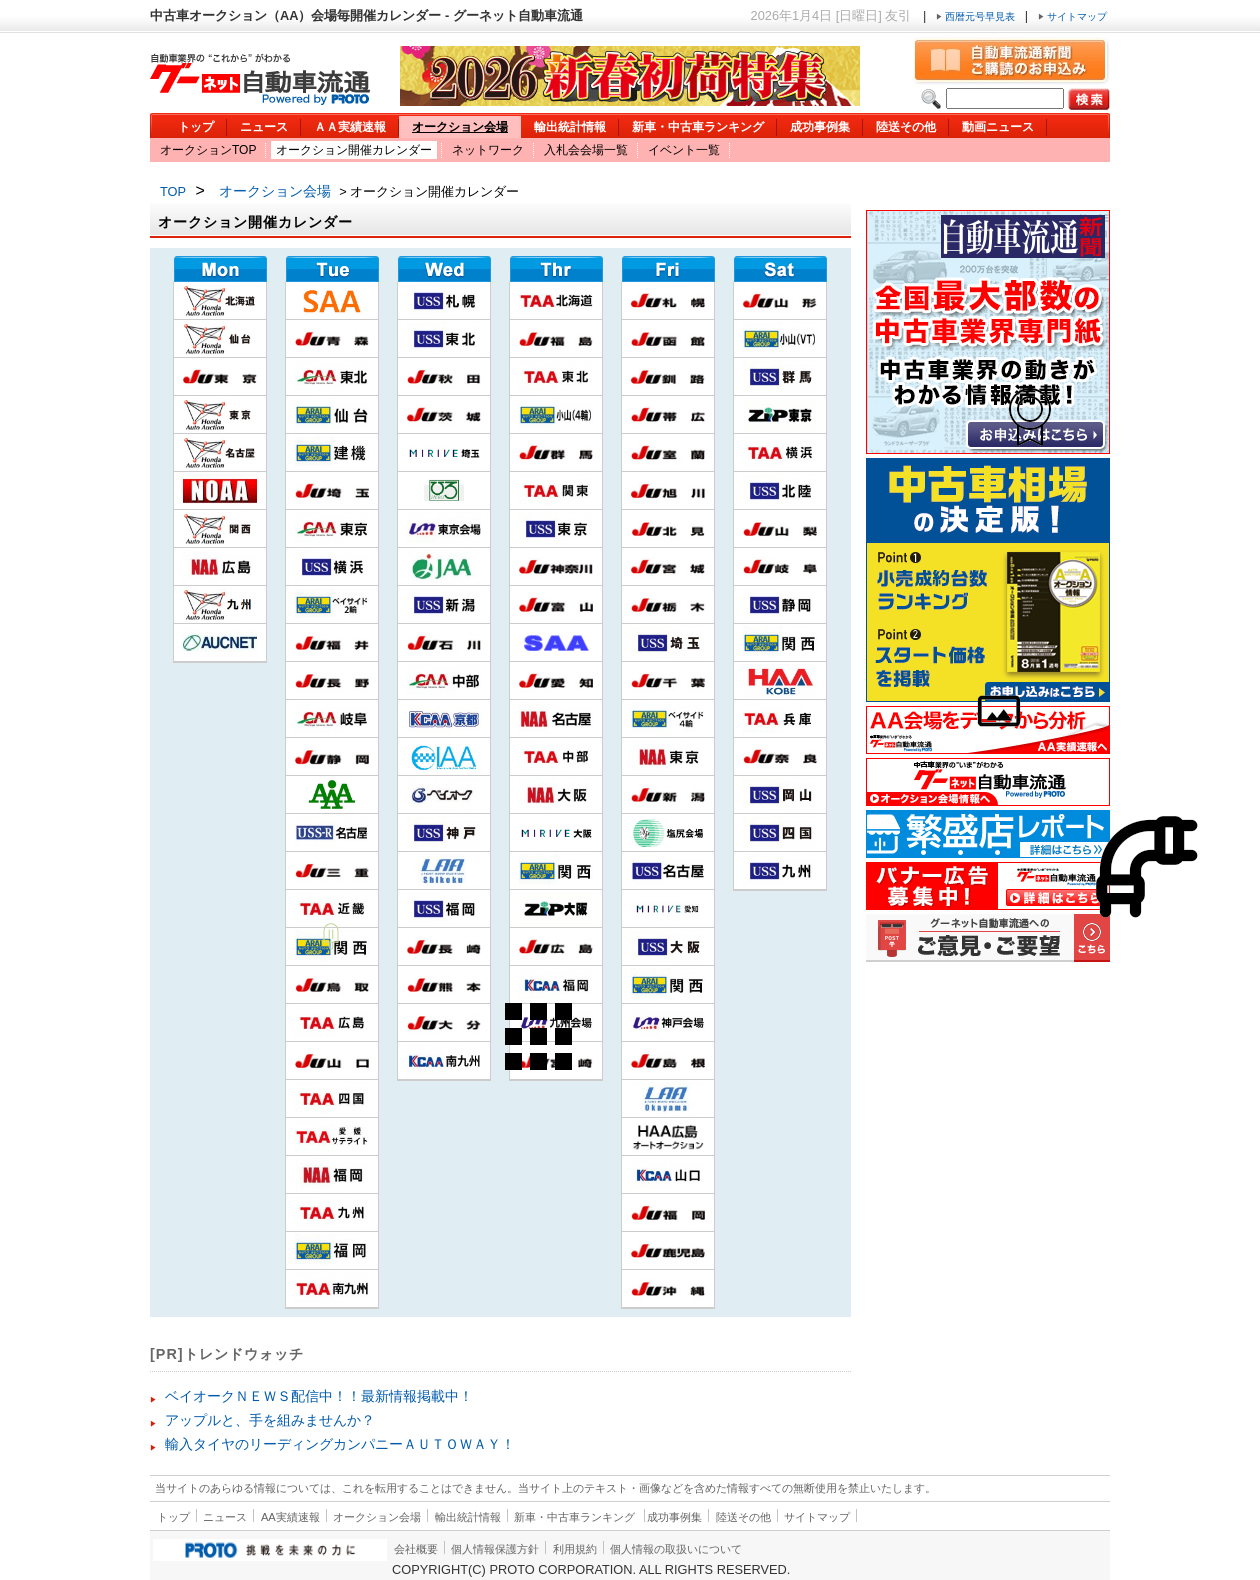  What do you see at coordinates (999, 711) in the screenshot?
I see `view panorama or wide-angle photo` at bounding box center [999, 711].